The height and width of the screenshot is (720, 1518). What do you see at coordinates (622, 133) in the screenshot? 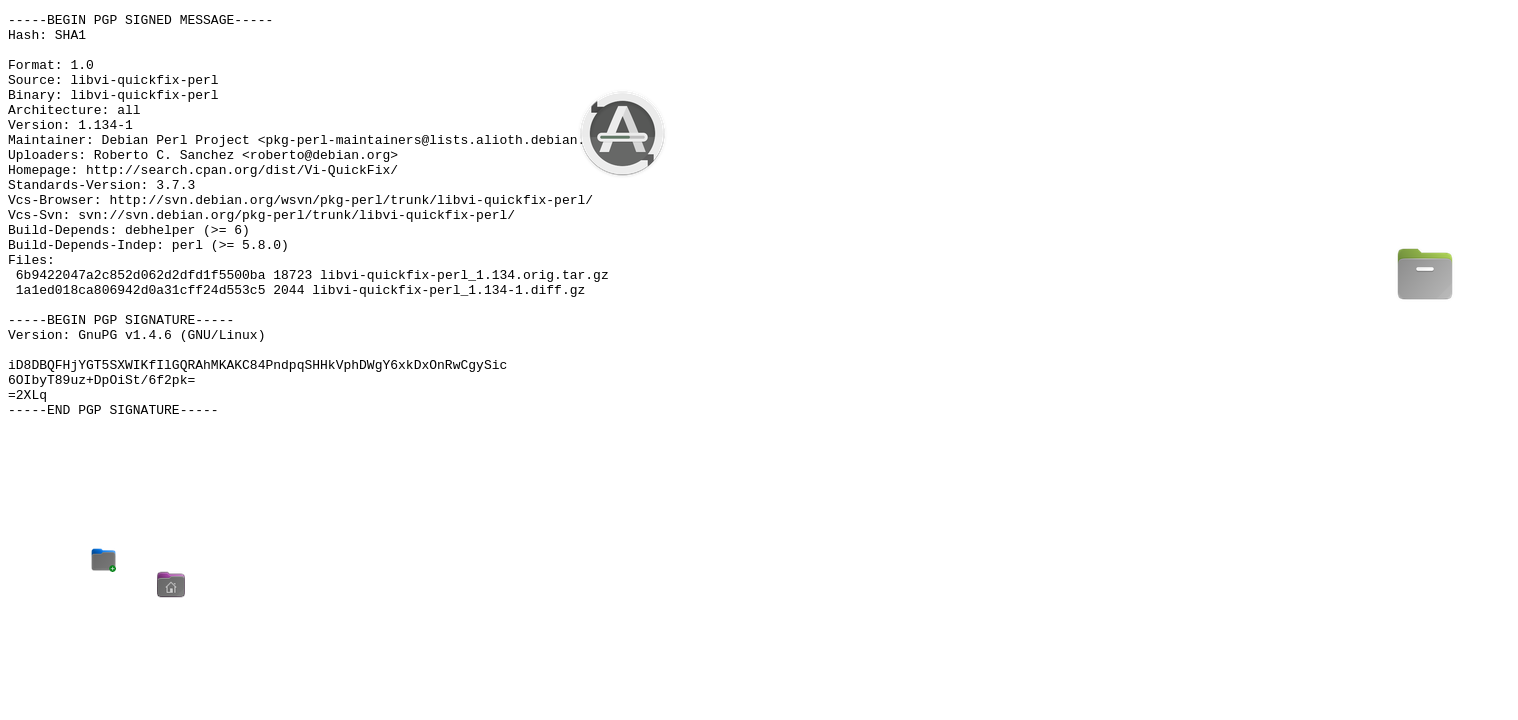
I see `open the software update manager` at bounding box center [622, 133].